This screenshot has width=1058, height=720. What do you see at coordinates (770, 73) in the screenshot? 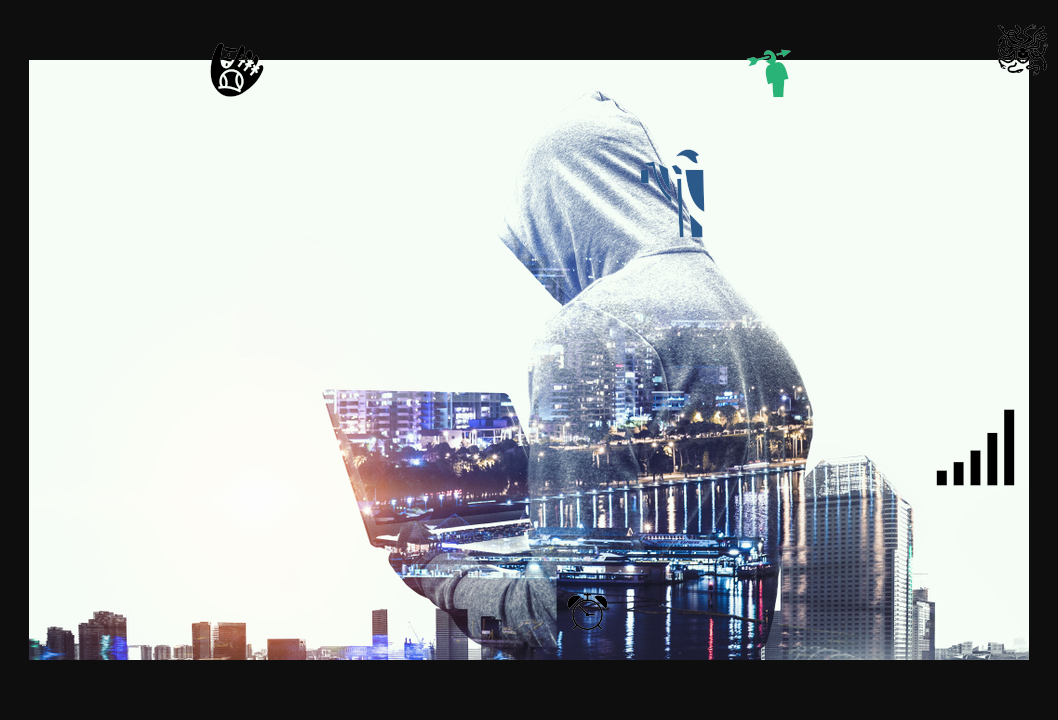
I see `indicates a critical hit or headshot in gameplay` at bounding box center [770, 73].